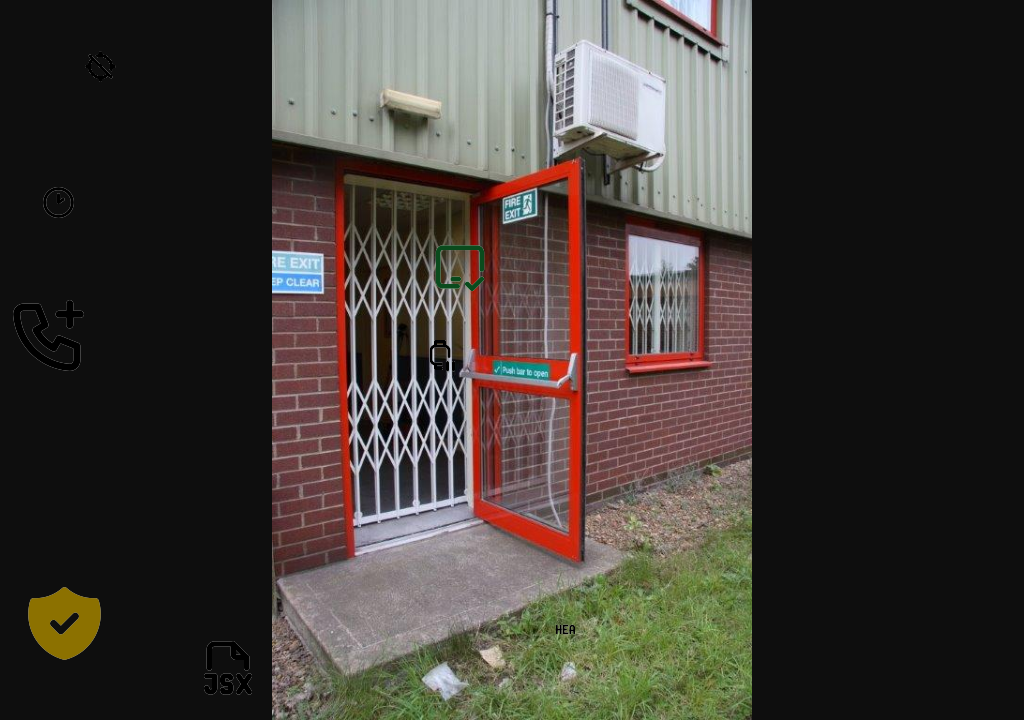 The width and height of the screenshot is (1024, 720). What do you see at coordinates (58, 202) in the screenshot?
I see `view current time` at bounding box center [58, 202].